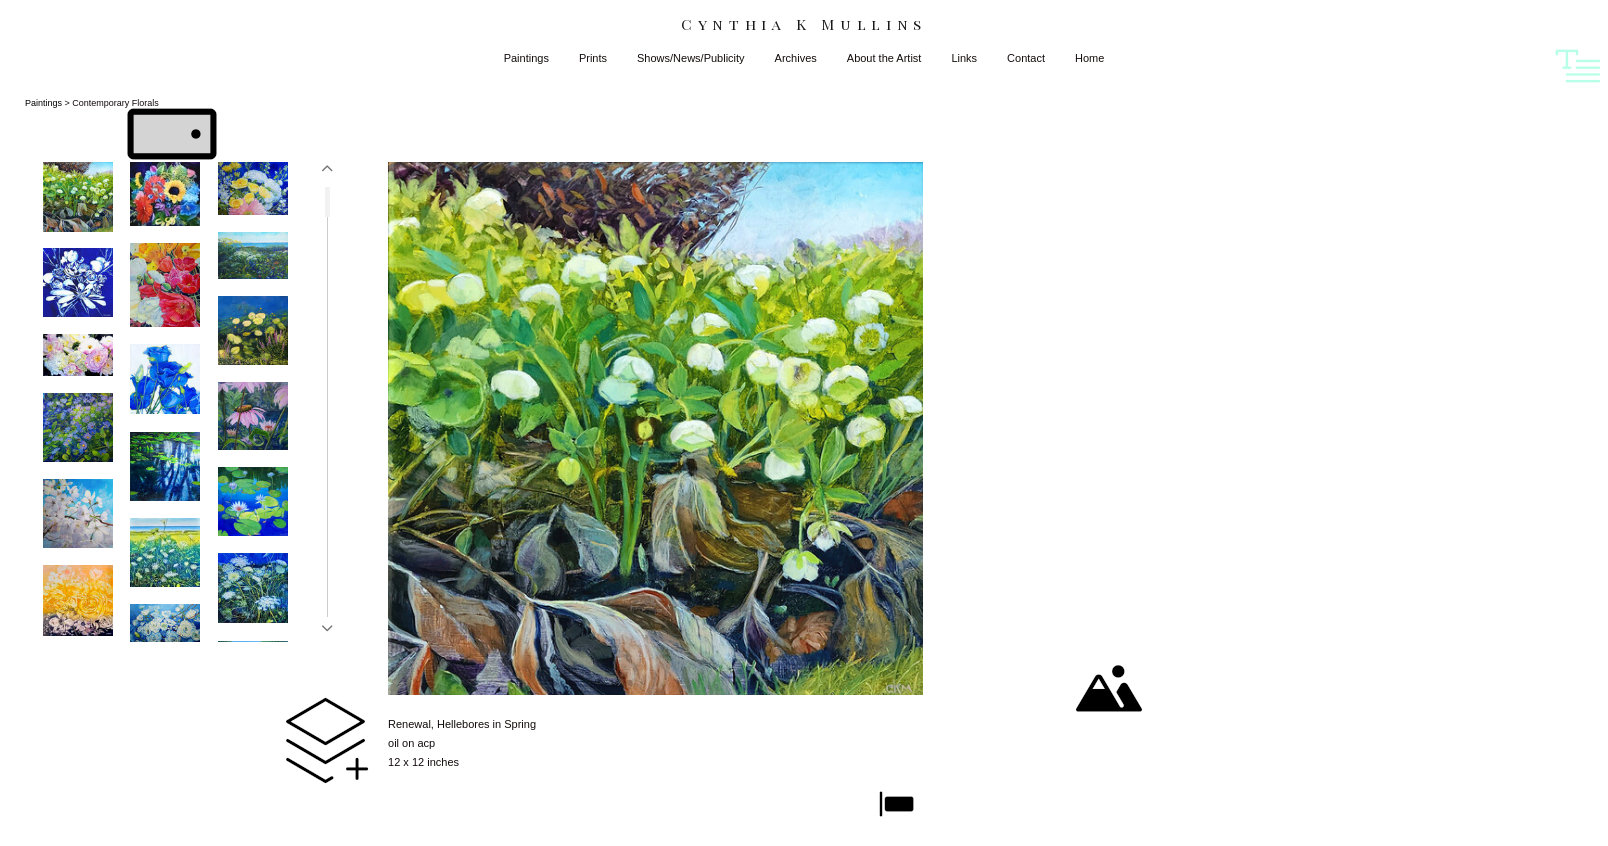 The height and width of the screenshot is (846, 1608). What do you see at coordinates (1109, 691) in the screenshot?
I see `view landscape or nature photos` at bounding box center [1109, 691].